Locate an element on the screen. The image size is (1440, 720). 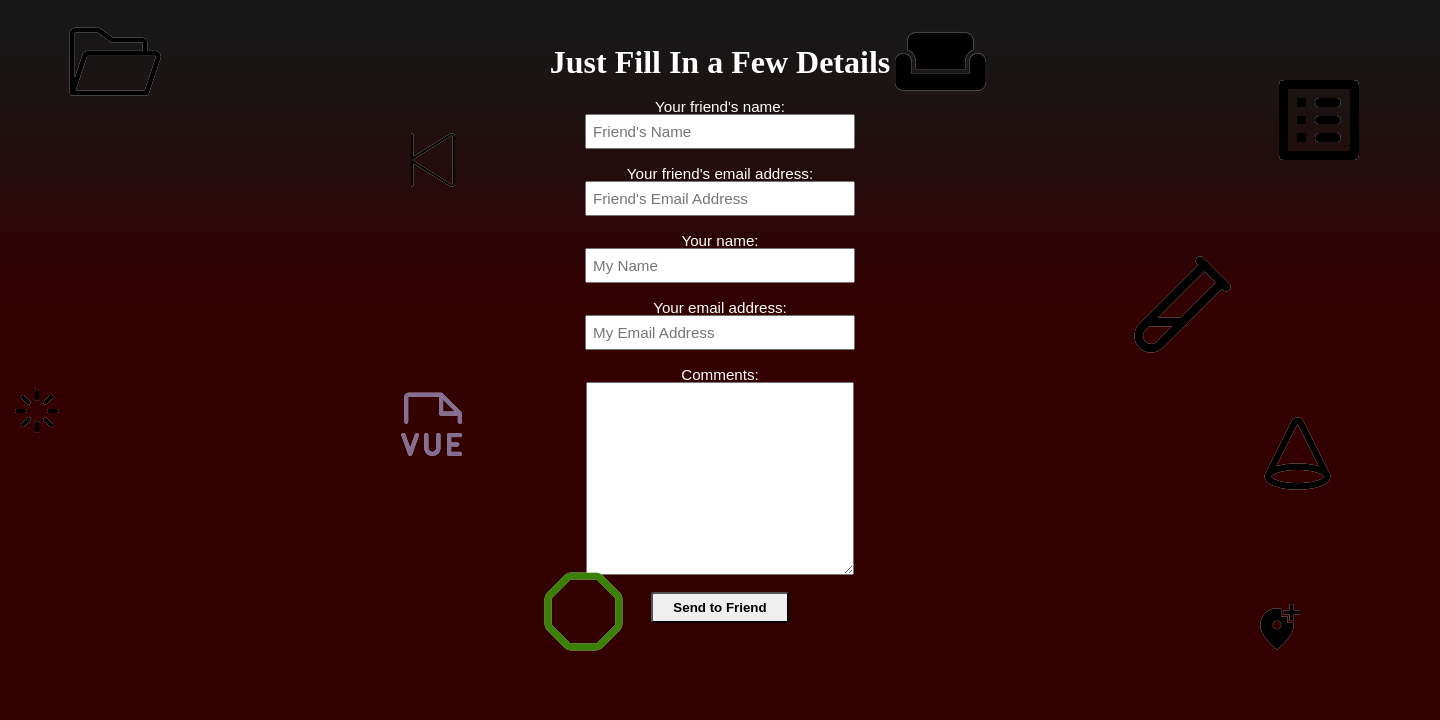
vue.js file type indicator is located at coordinates (433, 427).